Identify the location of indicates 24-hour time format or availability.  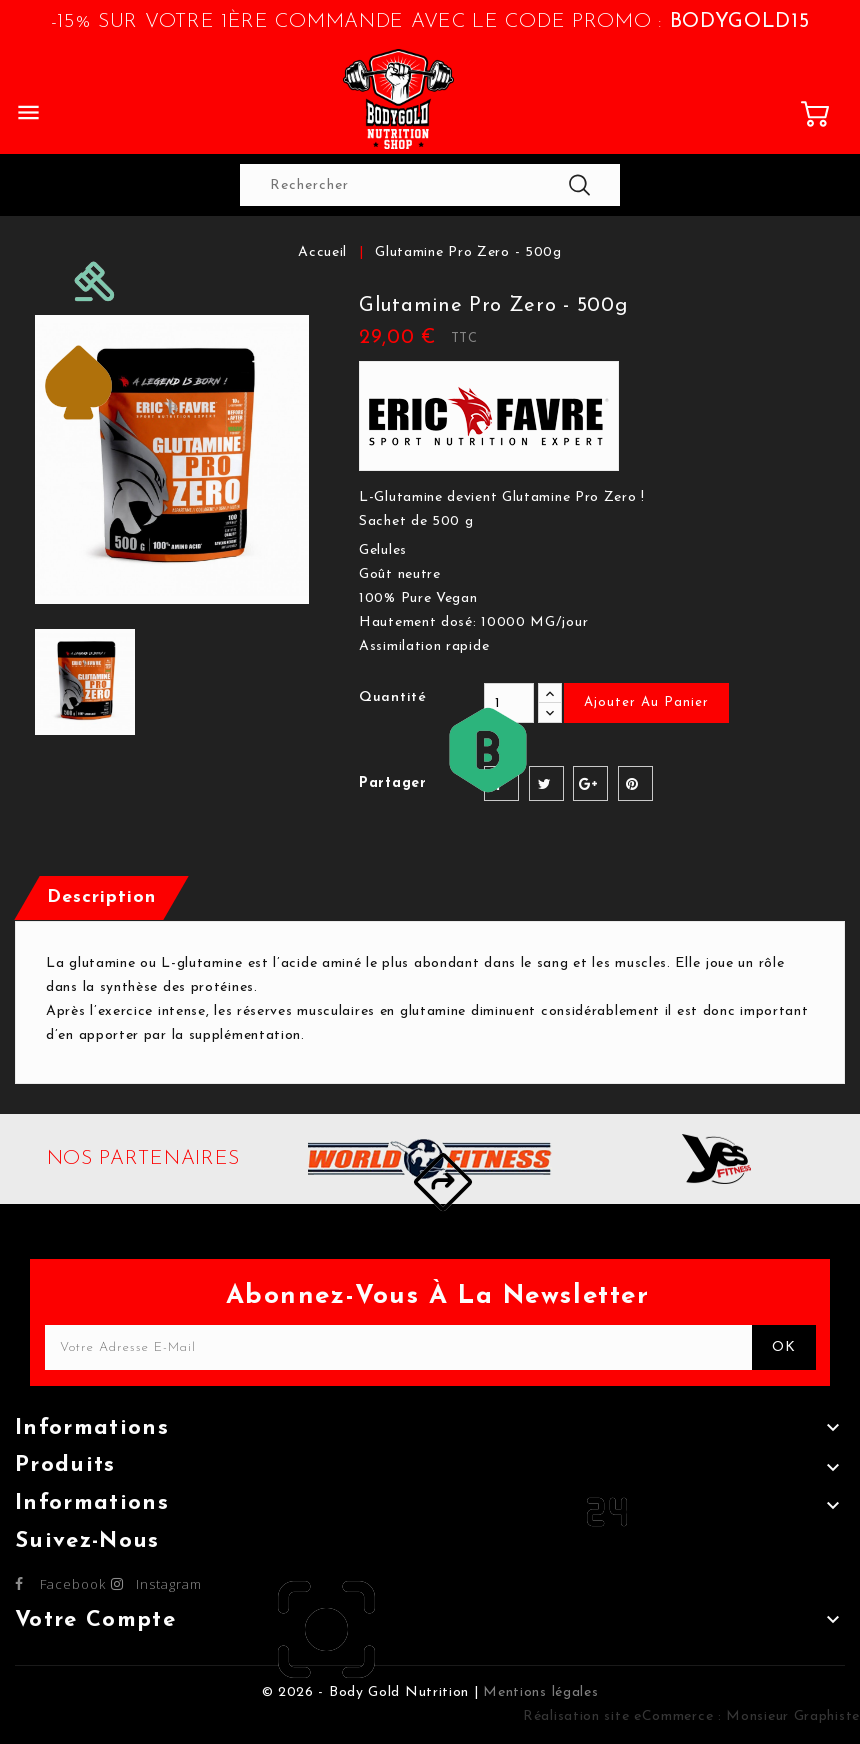
(607, 1512).